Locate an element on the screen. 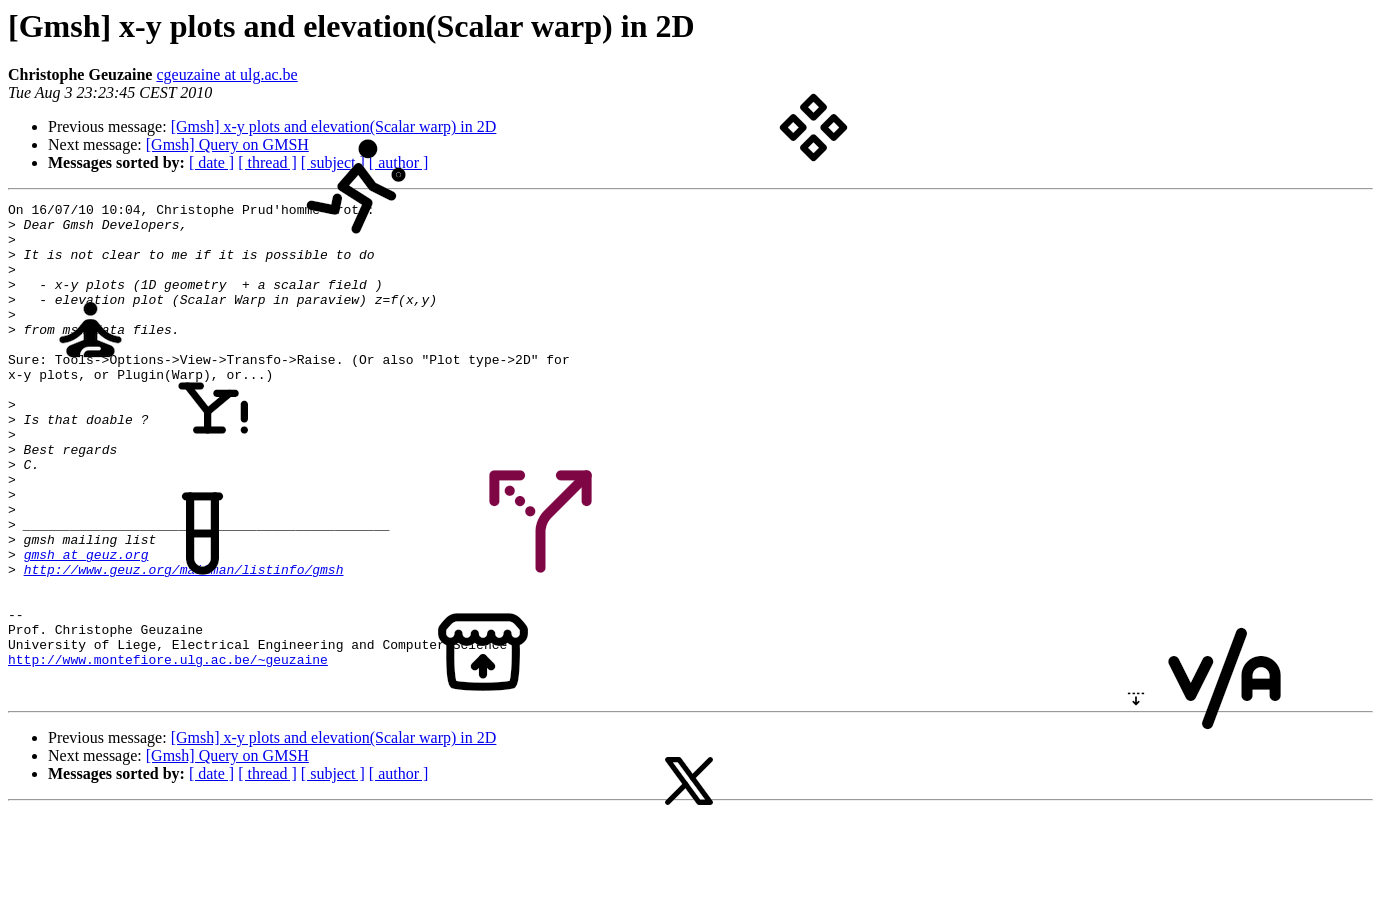 This screenshot has height=908, width=1381. visit itch.io game marketplace is located at coordinates (483, 650).